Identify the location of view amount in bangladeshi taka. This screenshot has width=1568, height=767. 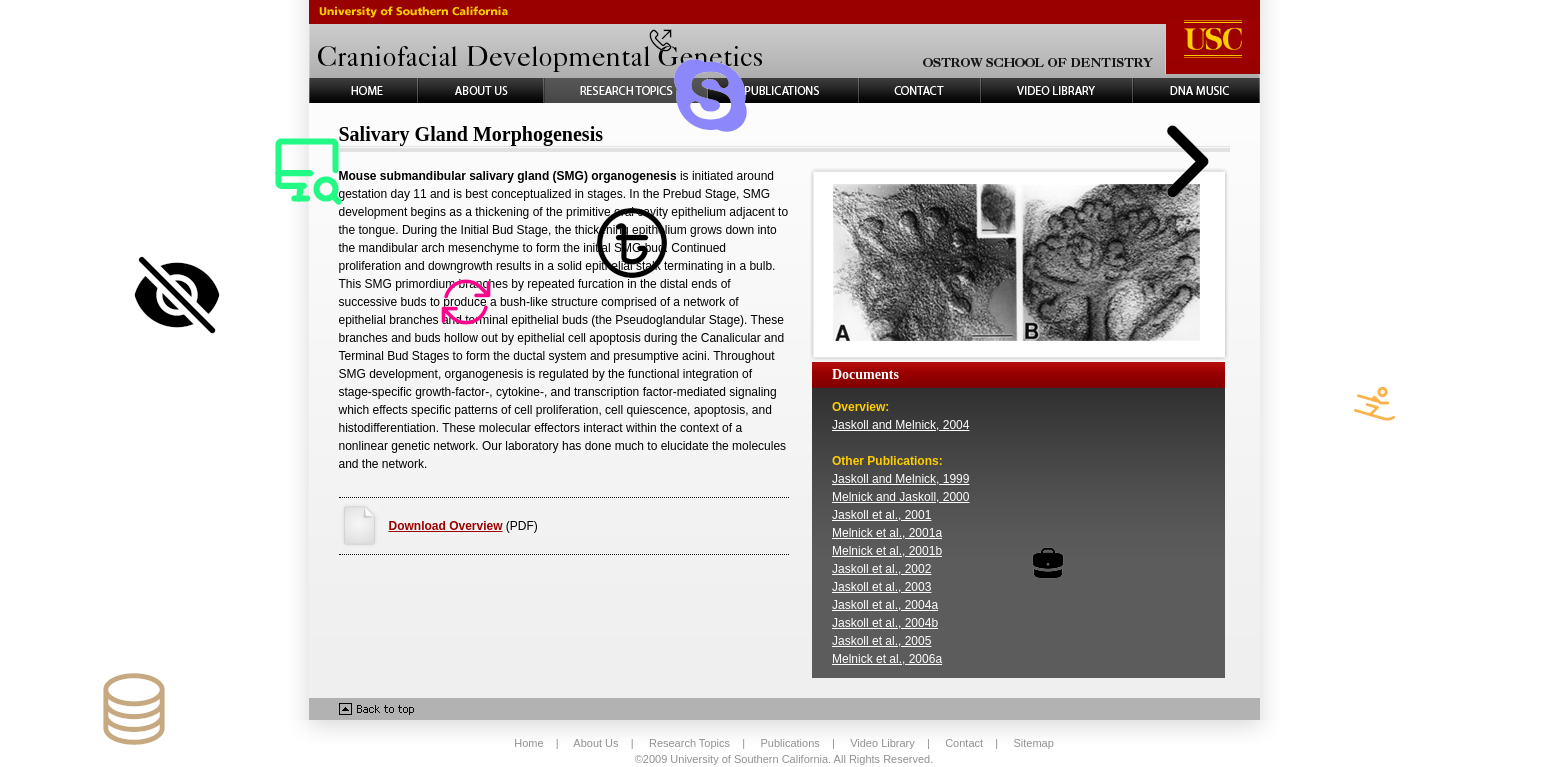
(632, 243).